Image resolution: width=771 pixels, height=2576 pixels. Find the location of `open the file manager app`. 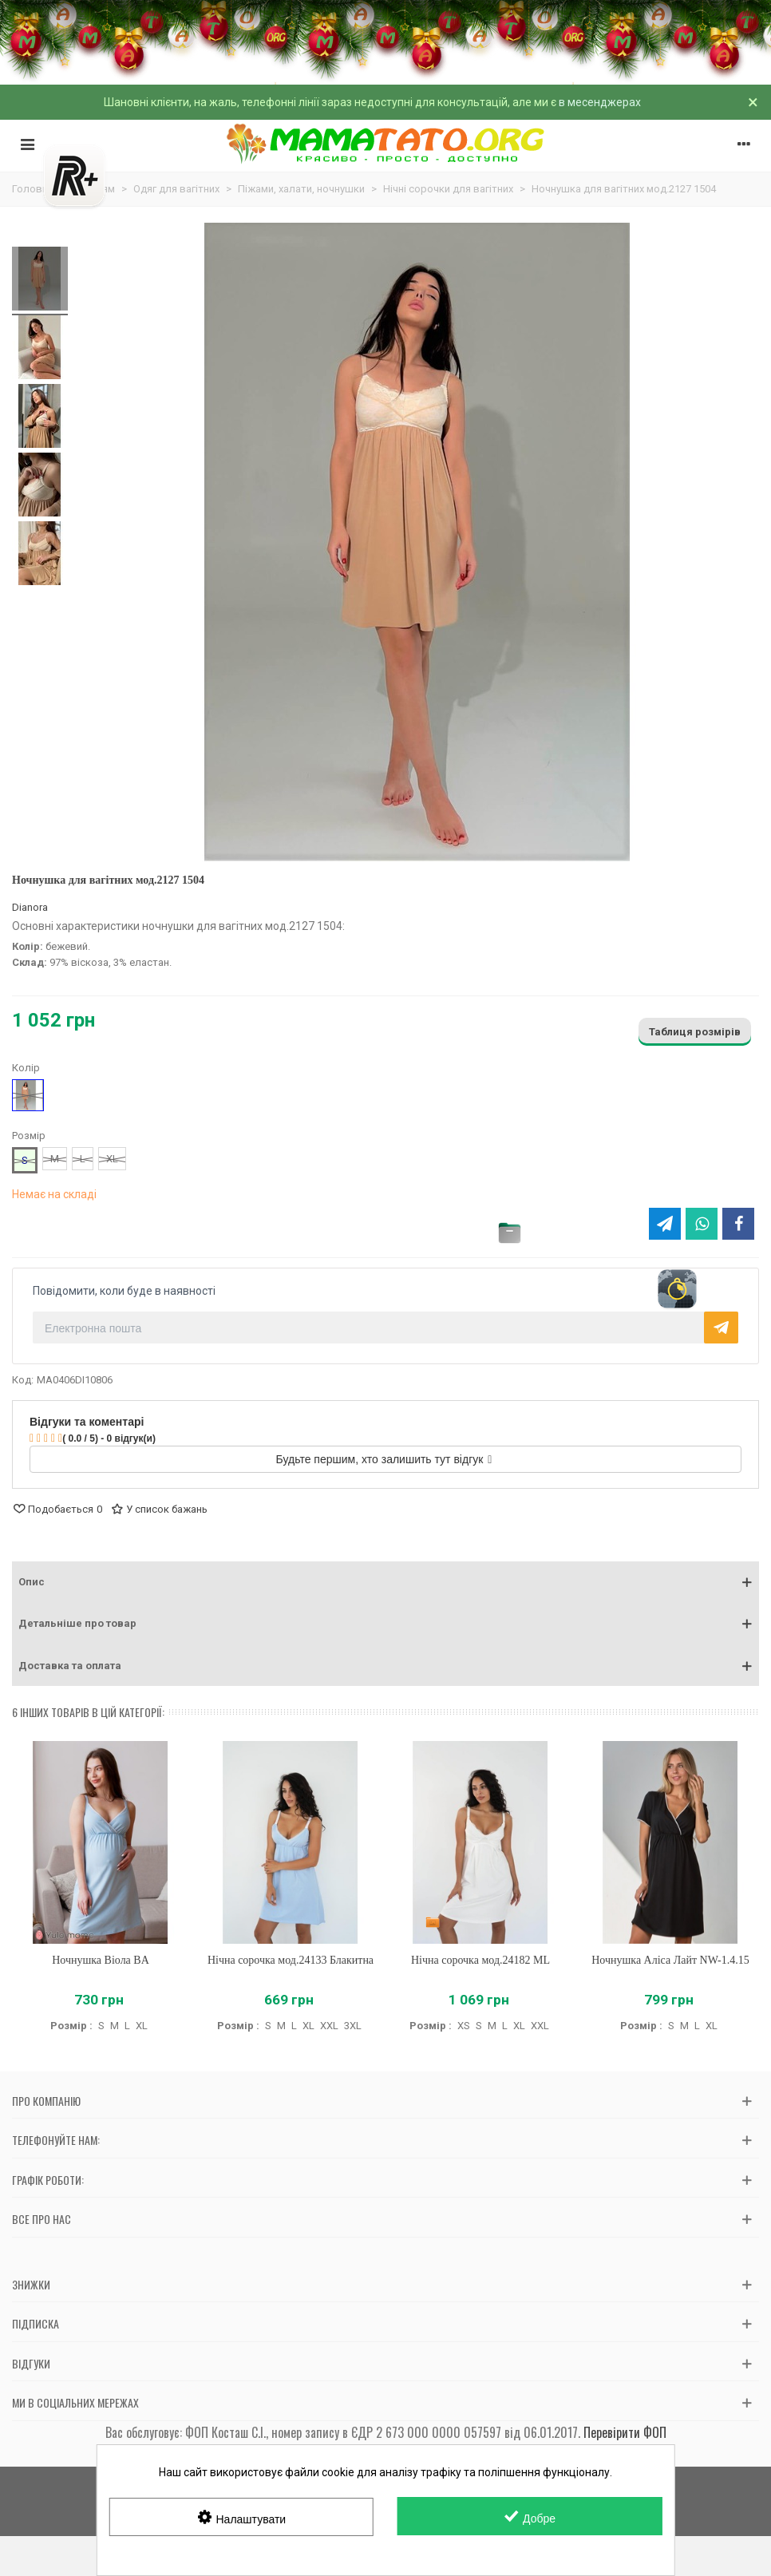

open the file manager app is located at coordinates (509, 1233).